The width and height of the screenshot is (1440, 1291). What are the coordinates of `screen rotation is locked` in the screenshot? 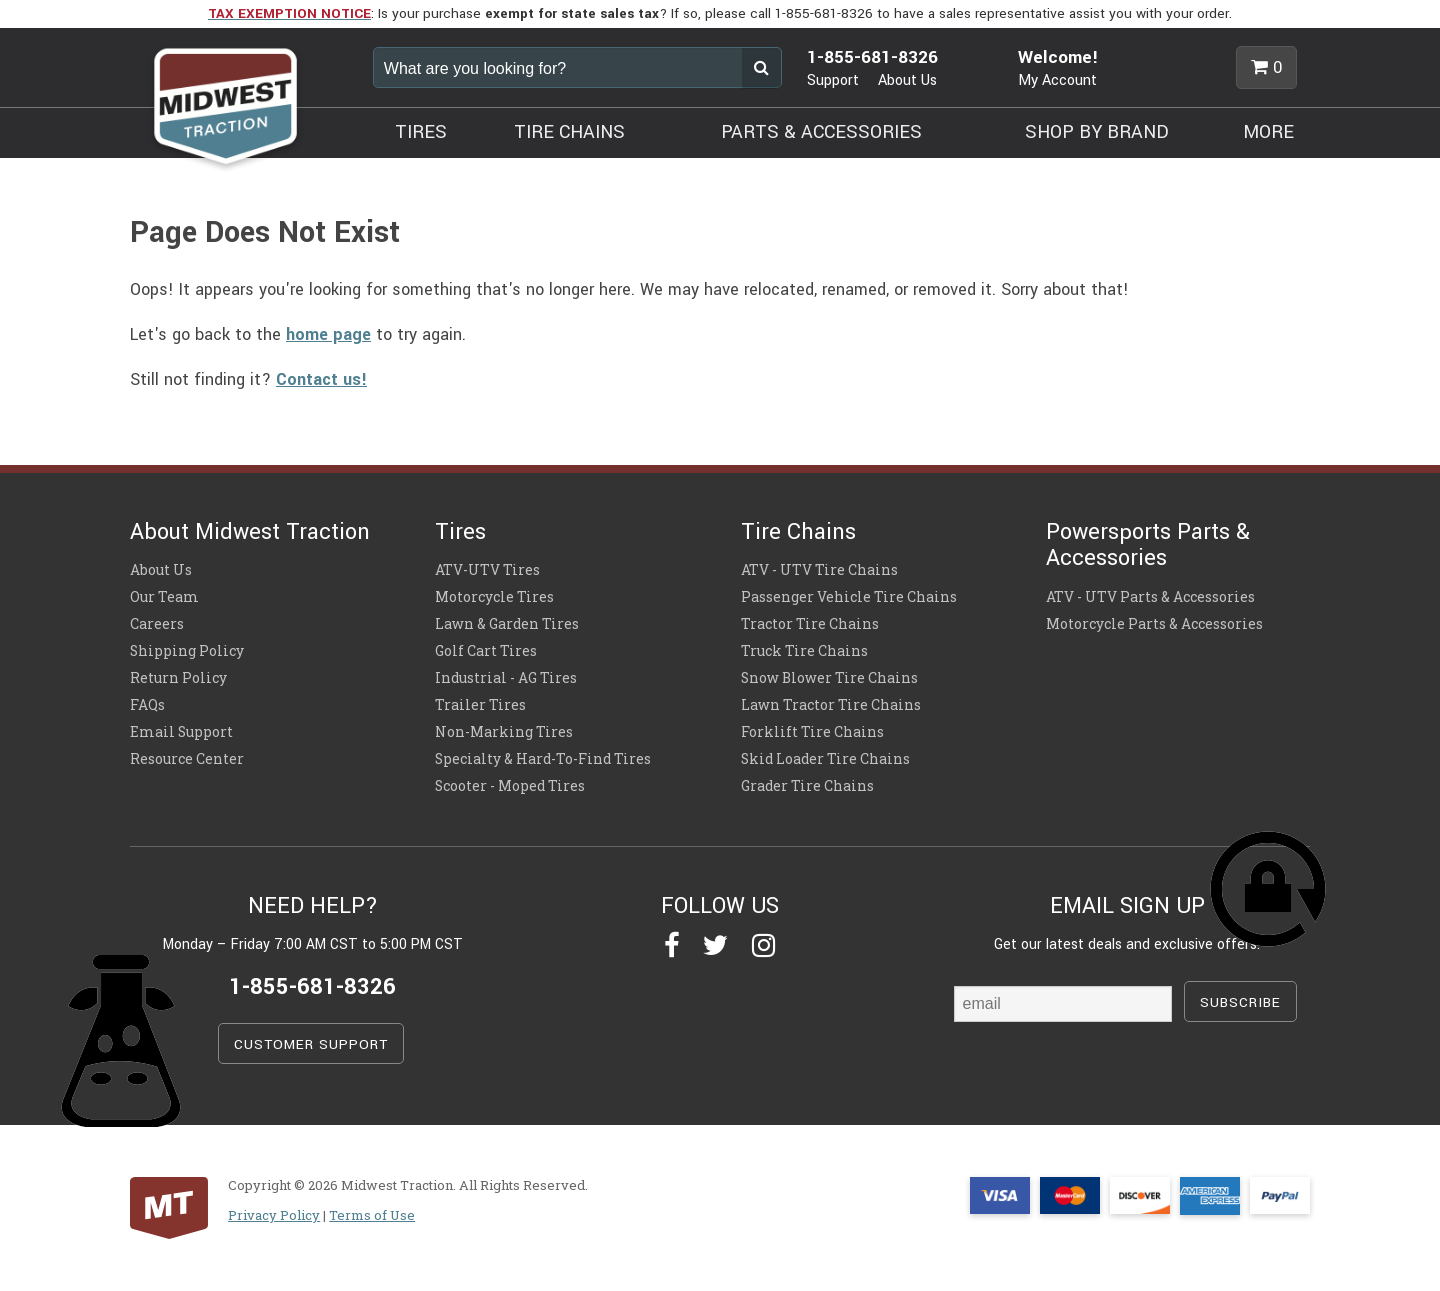 It's located at (1268, 889).